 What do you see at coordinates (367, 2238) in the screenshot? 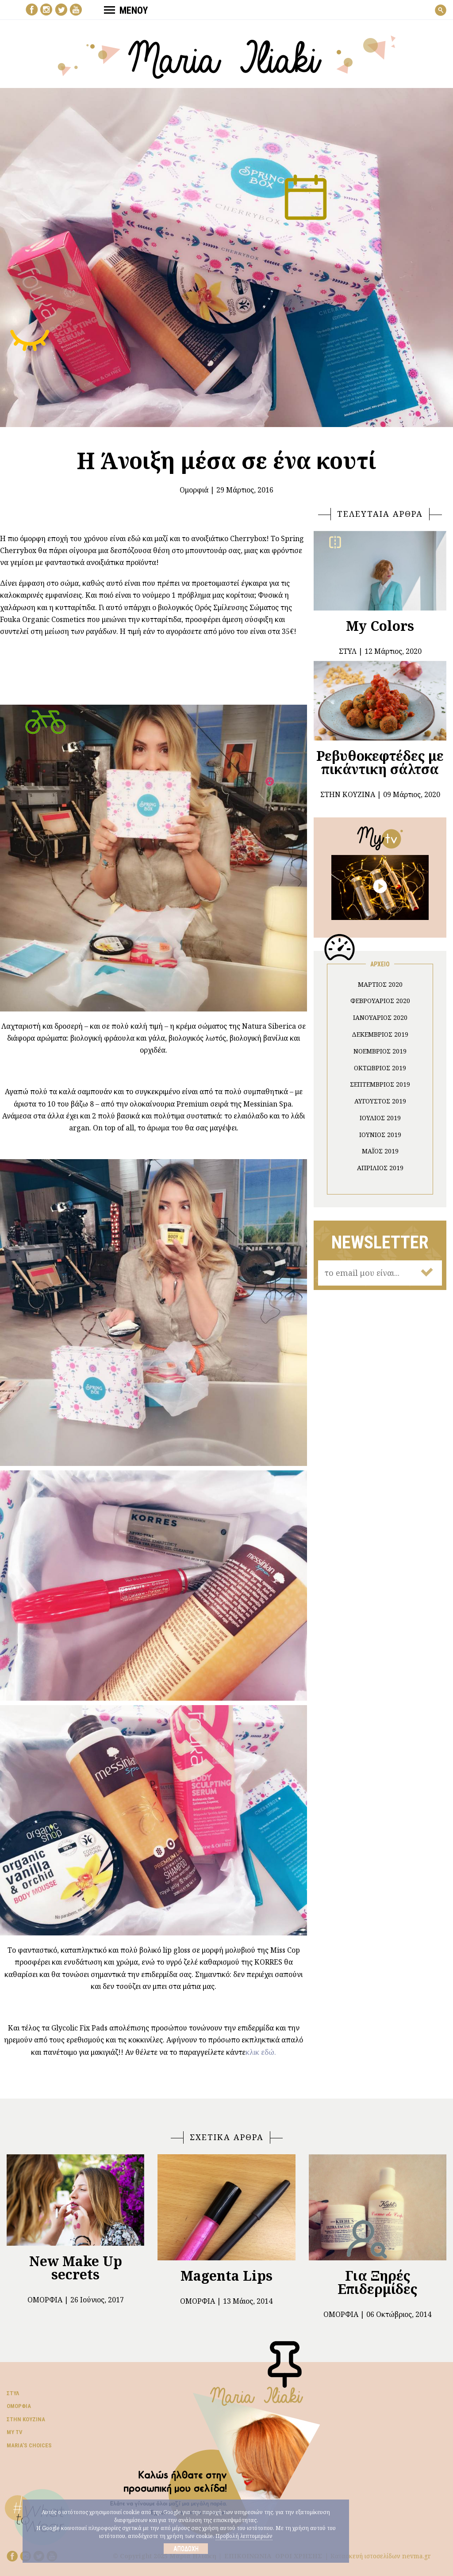
I see `search for a user or contact` at bounding box center [367, 2238].